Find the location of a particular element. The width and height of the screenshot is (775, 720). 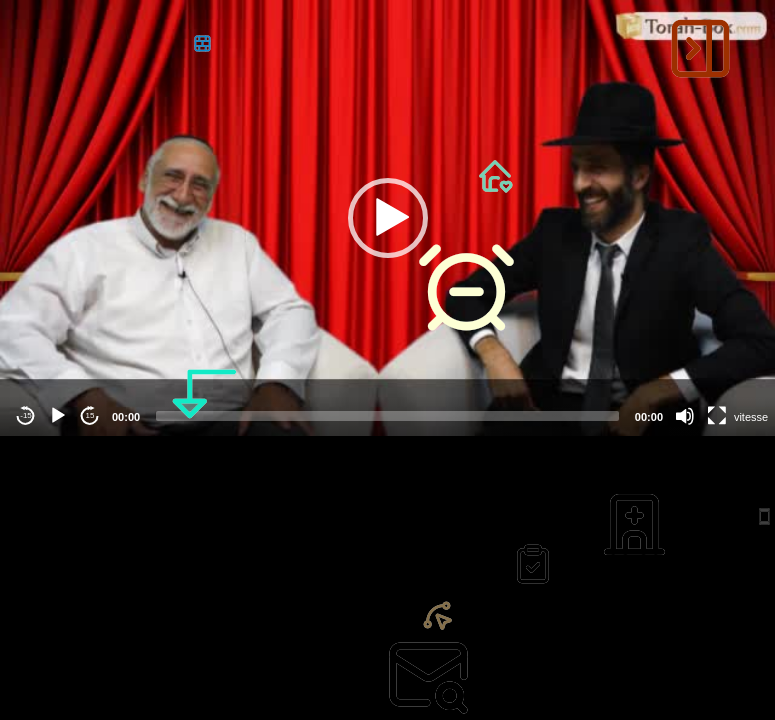

find nearby hospitals or medical facilities is located at coordinates (634, 524).